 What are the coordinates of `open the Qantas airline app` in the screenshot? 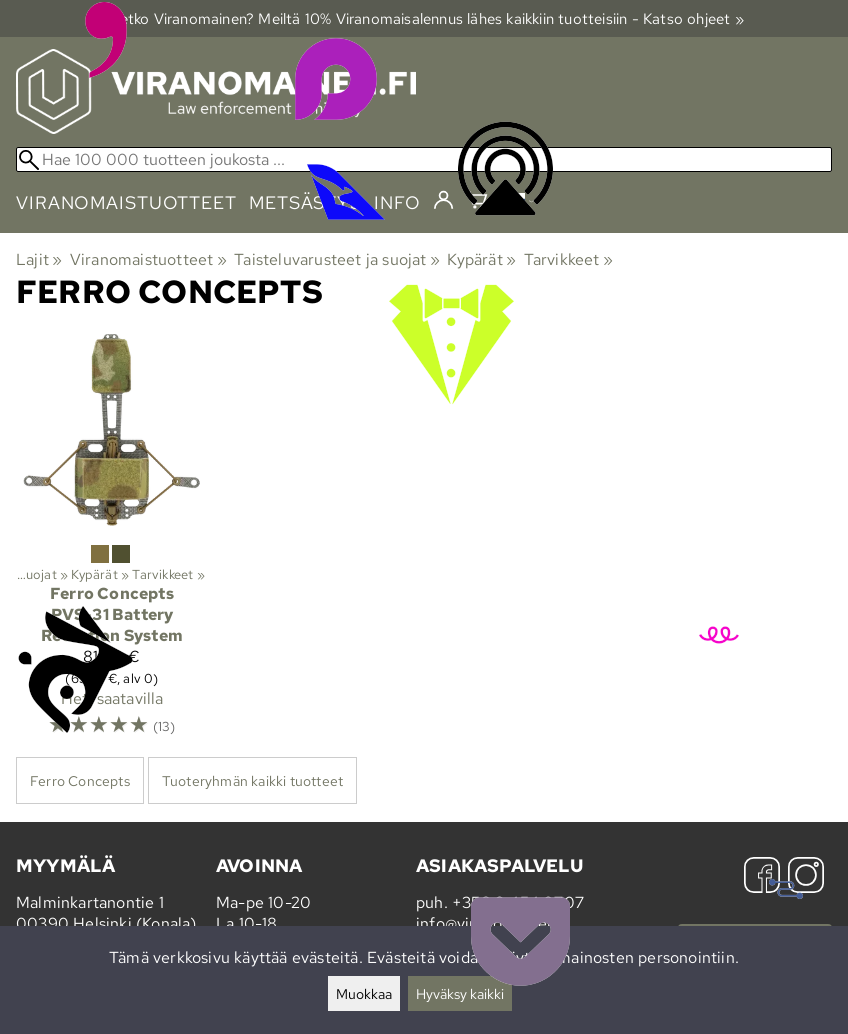 It's located at (346, 192).